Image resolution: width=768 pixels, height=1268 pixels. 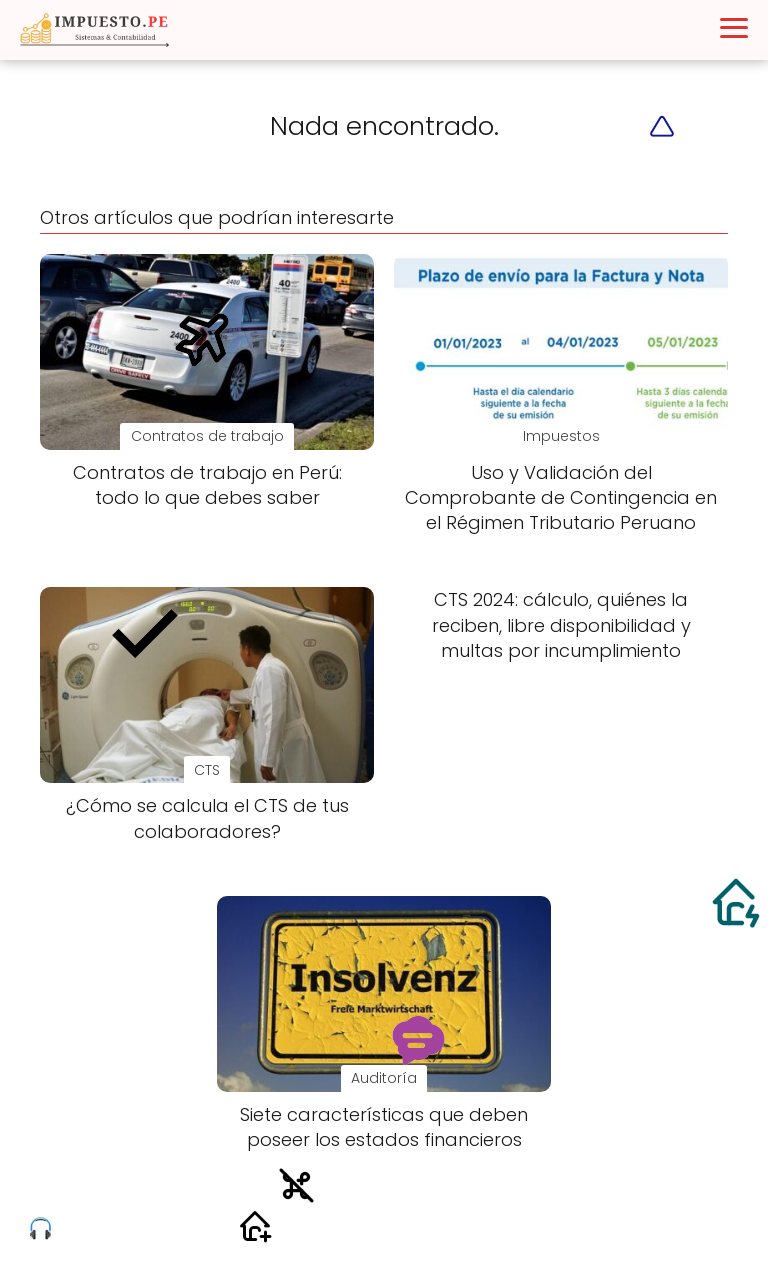 What do you see at coordinates (417, 1040) in the screenshot?
I see `open chat or messaging` at bounding box center [417, 1040].